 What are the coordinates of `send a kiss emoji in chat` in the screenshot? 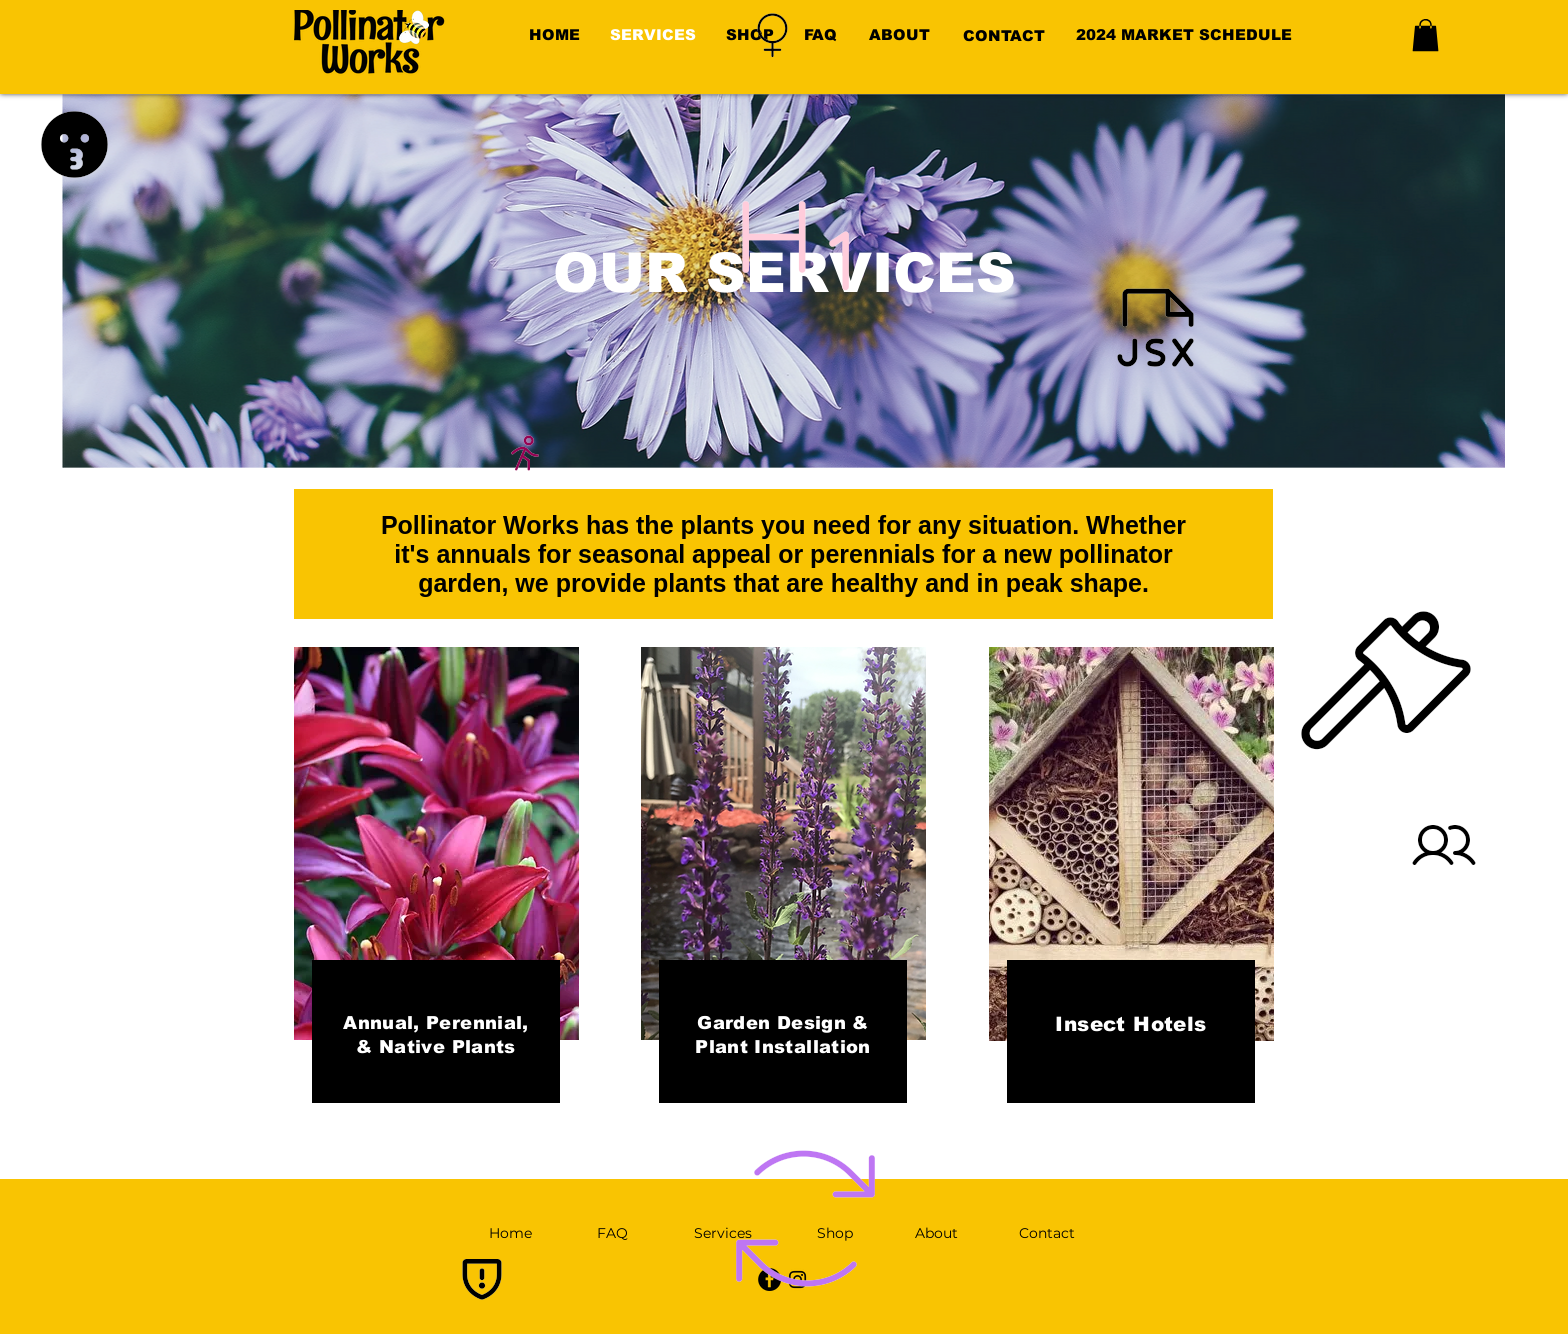 It's located at (74, 144).